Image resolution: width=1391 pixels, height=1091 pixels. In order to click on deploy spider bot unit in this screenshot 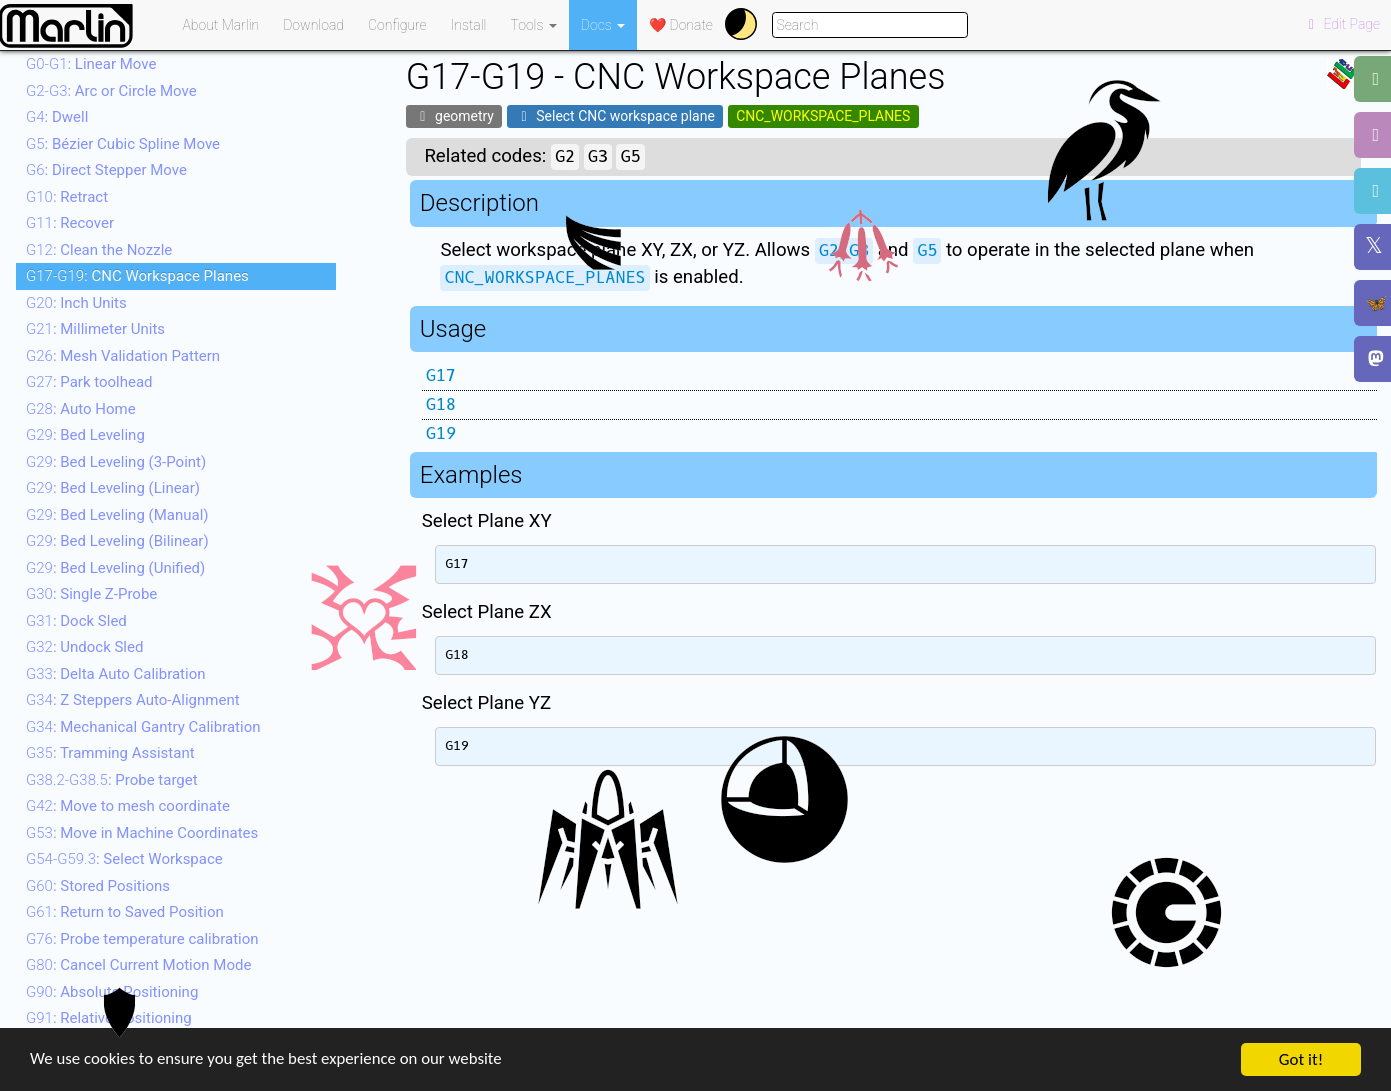, I will do `click(608, 838)`.